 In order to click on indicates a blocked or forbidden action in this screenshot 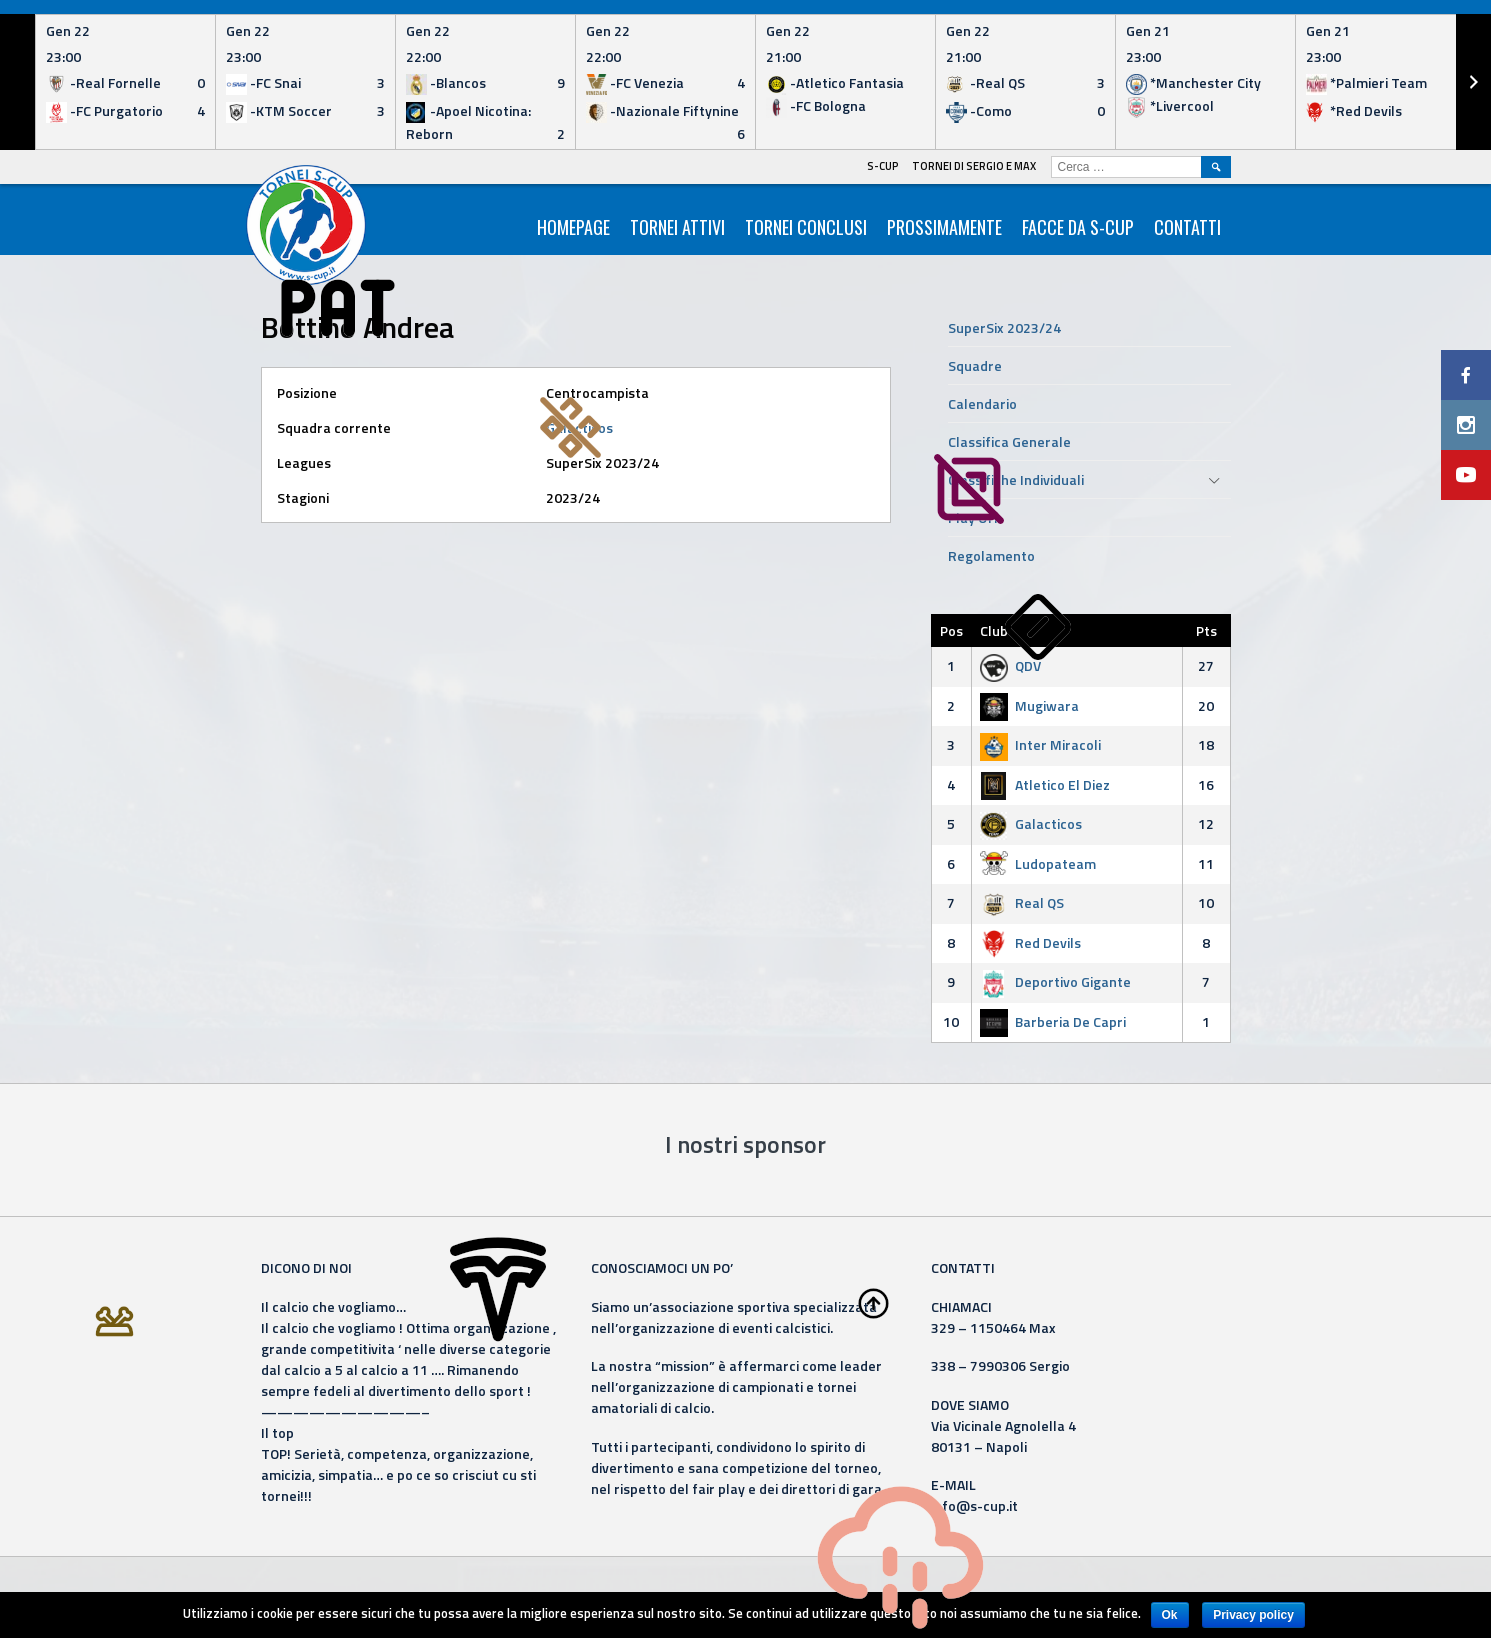, I will do `click(1038, 627)`.